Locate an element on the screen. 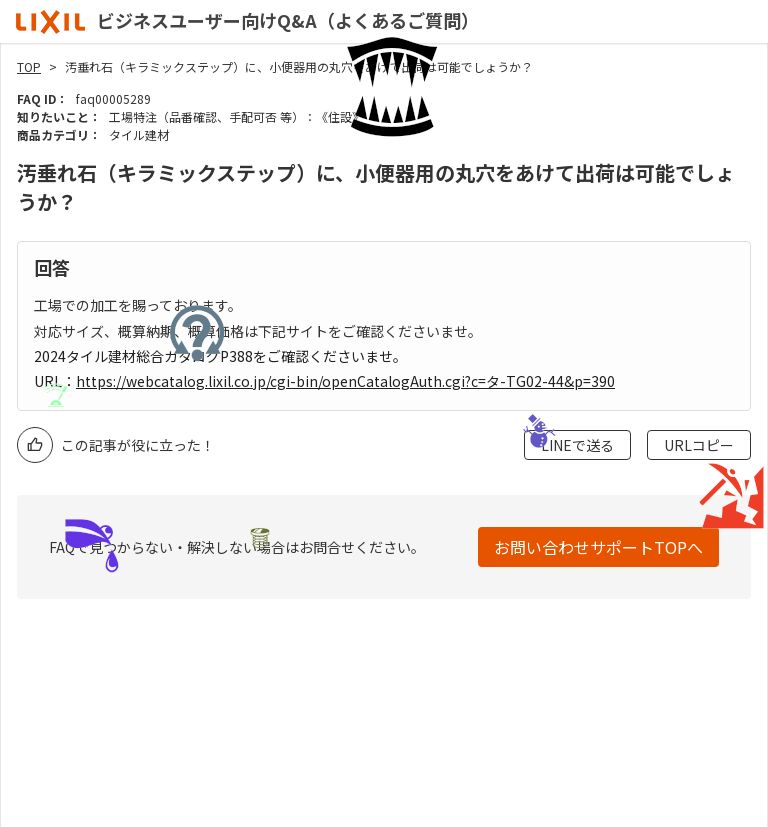 This screenshot has width=768, height=827. winter or holiday-themed content is located at coordinates (539, 431).